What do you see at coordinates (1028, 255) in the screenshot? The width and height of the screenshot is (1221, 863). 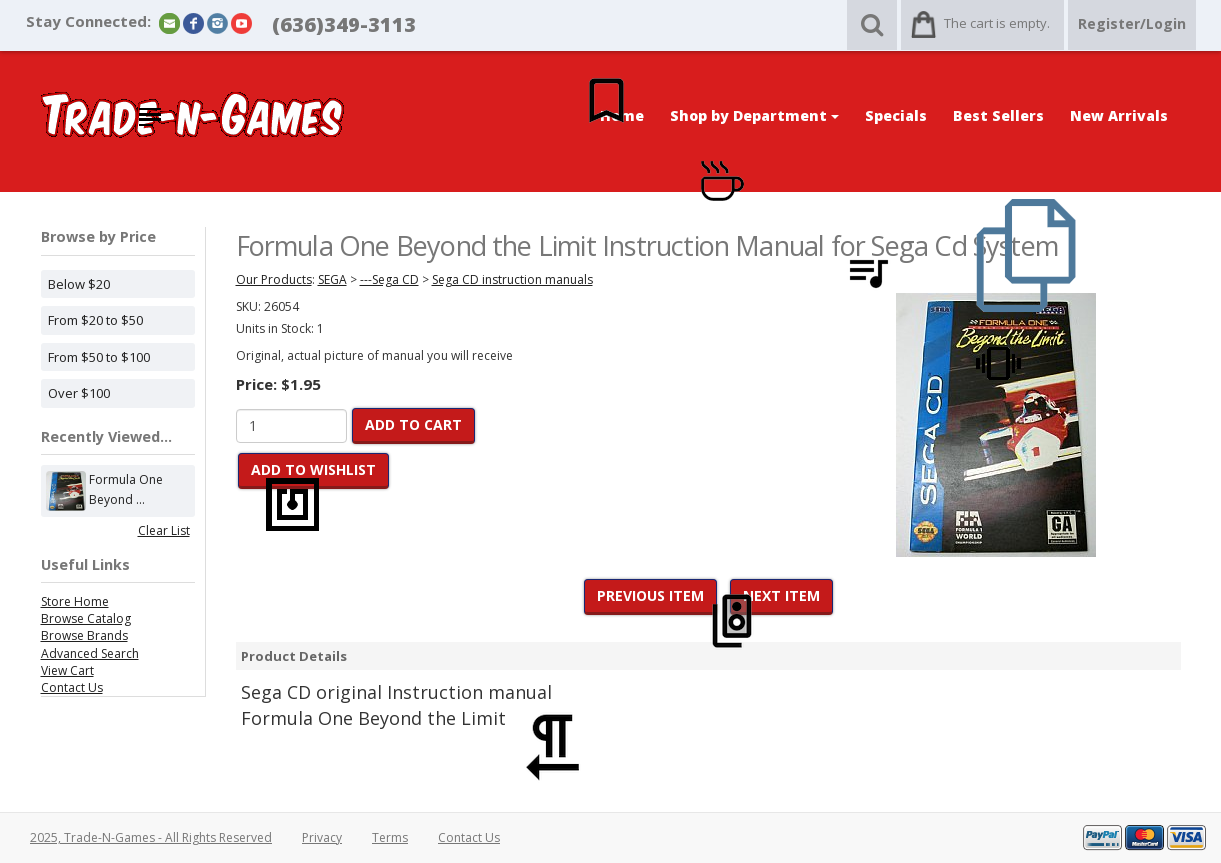 I see `browse files in the explorer panel` at bounding box center [1028, 255].